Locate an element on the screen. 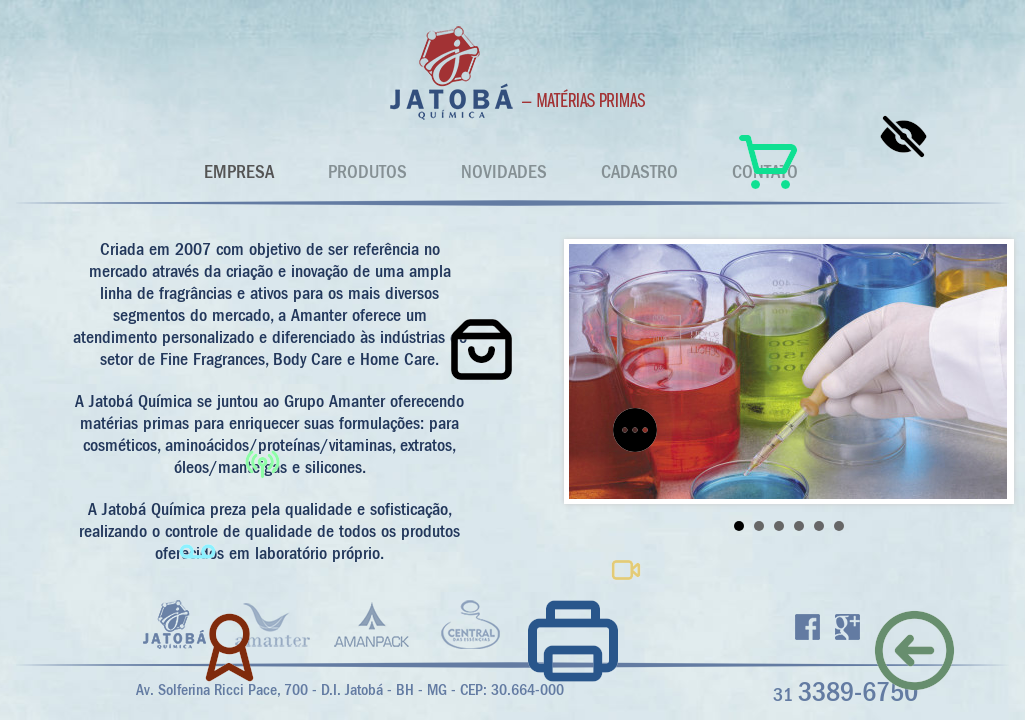  hide password or sensitive content is located at coordinates (903, 136).